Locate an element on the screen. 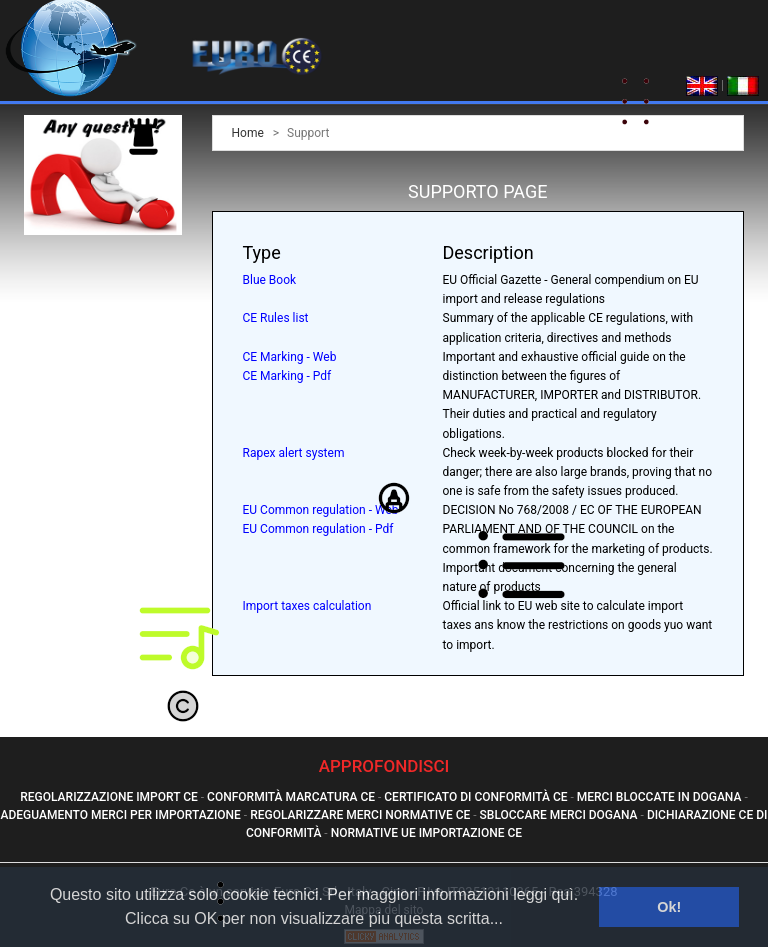  view items as a bulleted list is located at coordinates (521, 564).